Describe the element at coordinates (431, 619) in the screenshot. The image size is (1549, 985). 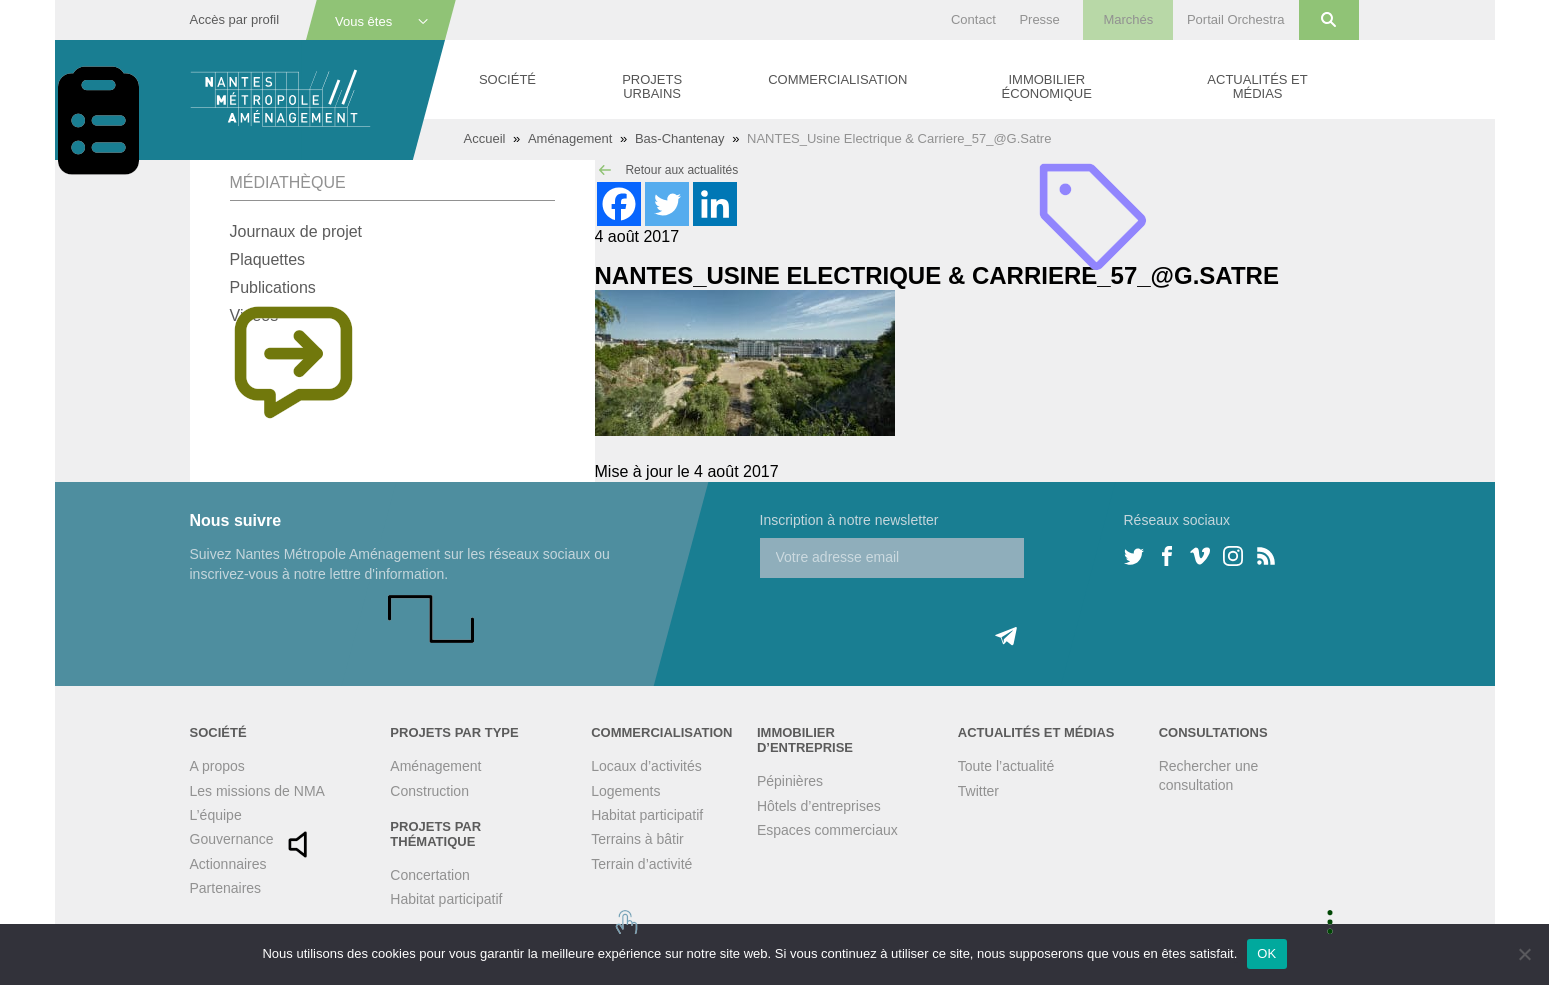
I see `toggle square wave audio signal` at that location.